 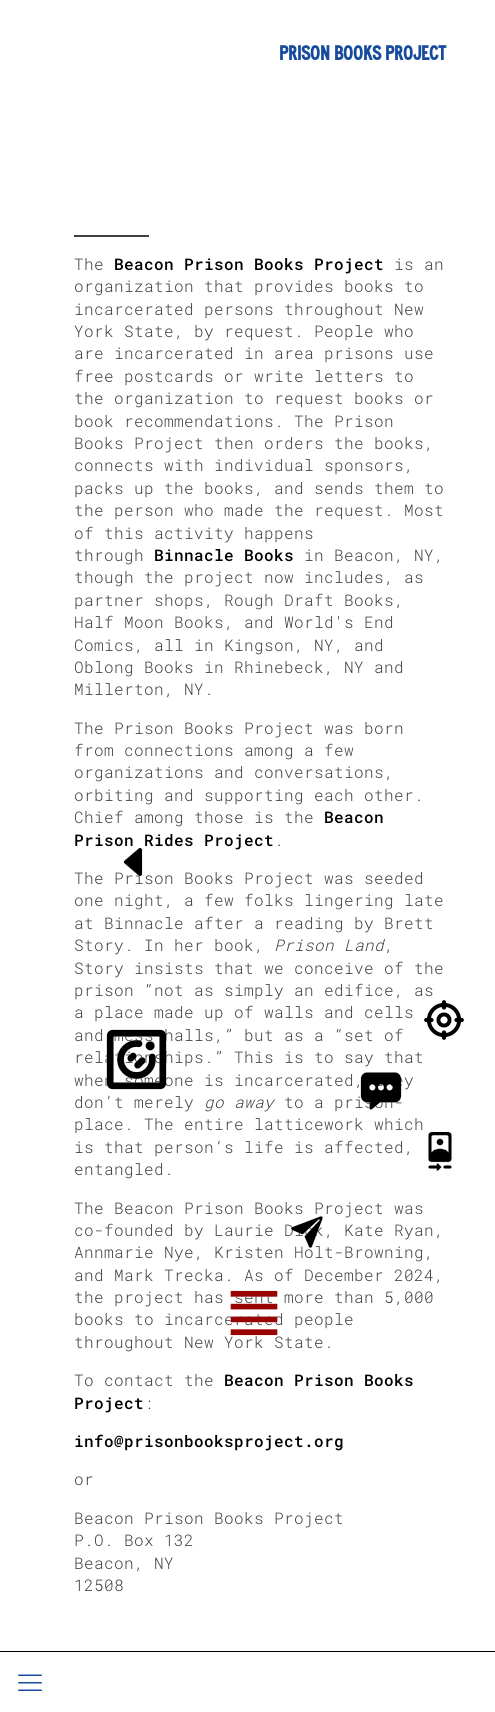 What do you see at coordinates (254, 1313) in the screenshot?
I see `open navigation menu` at bounding box center [254, 1313].